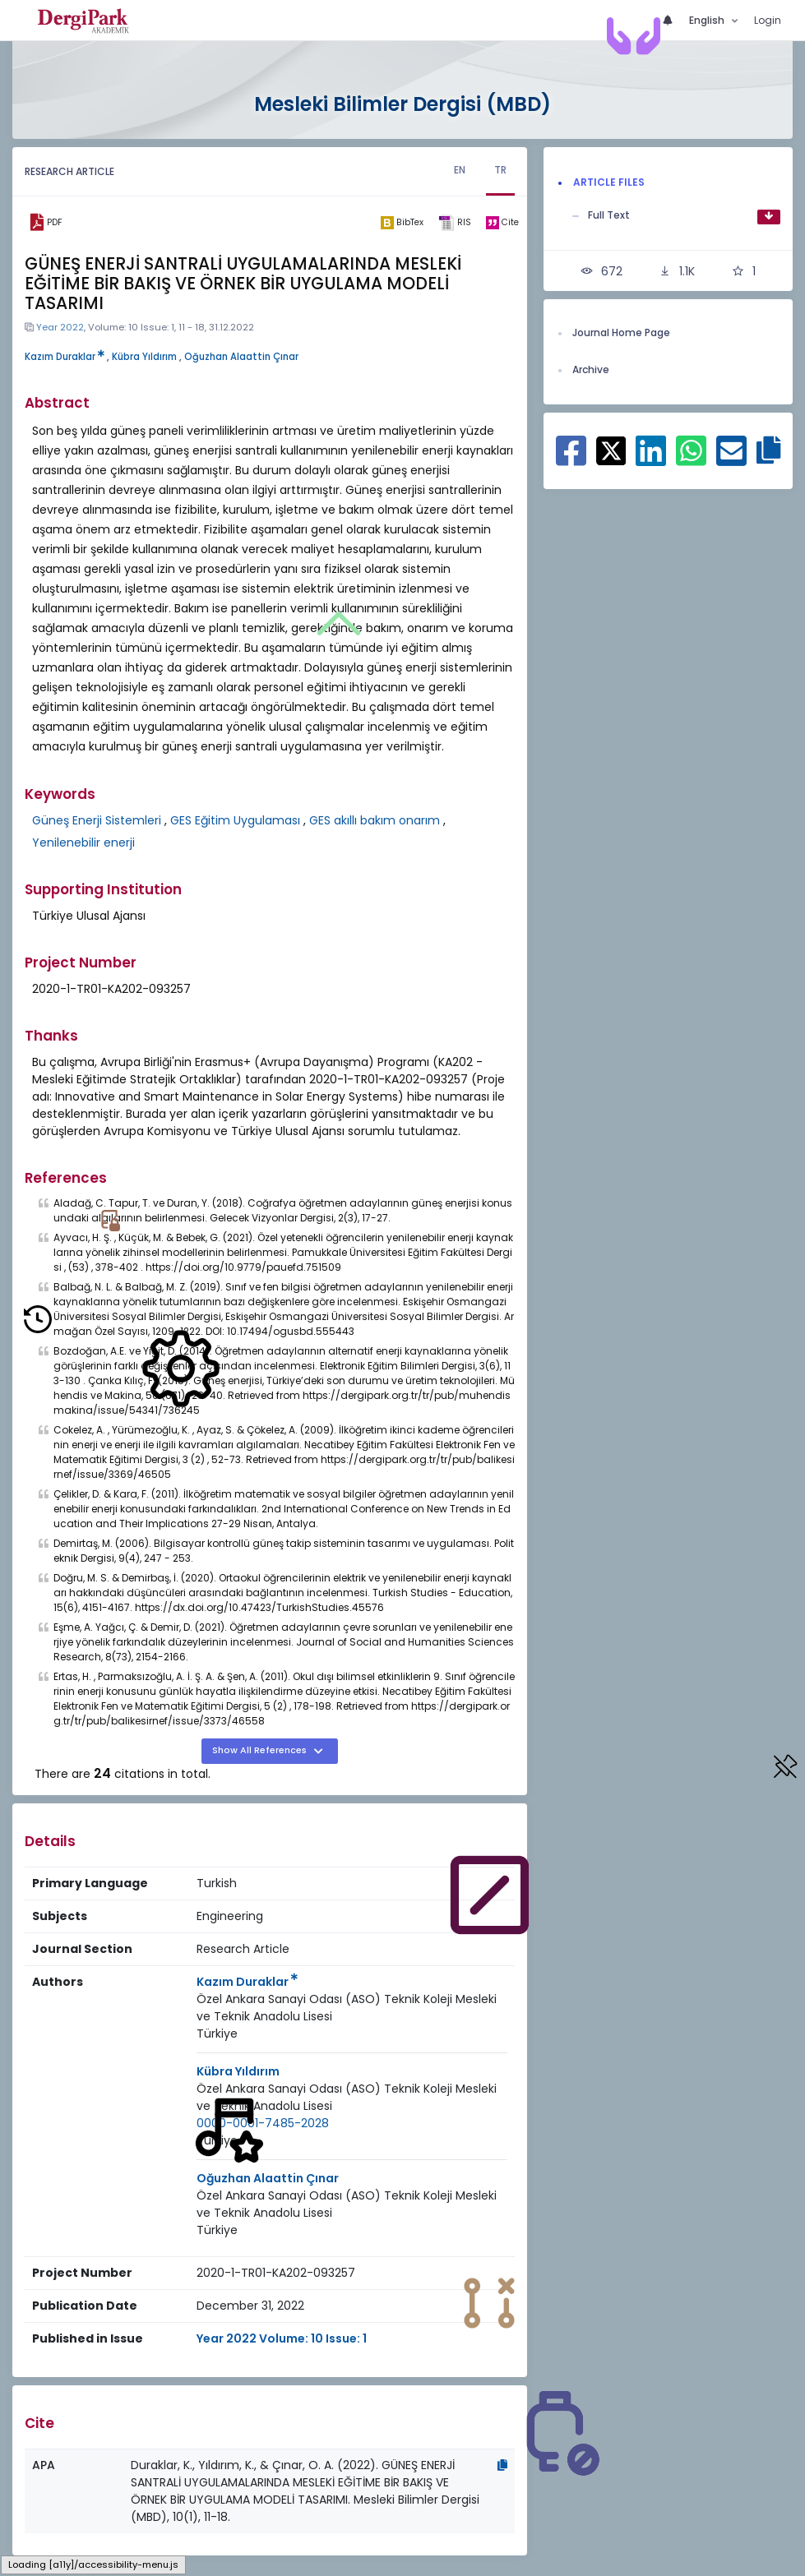  Describe the element at coordinates (181, 1369) in the screenshot. I see `access settings or preferences` at that location.